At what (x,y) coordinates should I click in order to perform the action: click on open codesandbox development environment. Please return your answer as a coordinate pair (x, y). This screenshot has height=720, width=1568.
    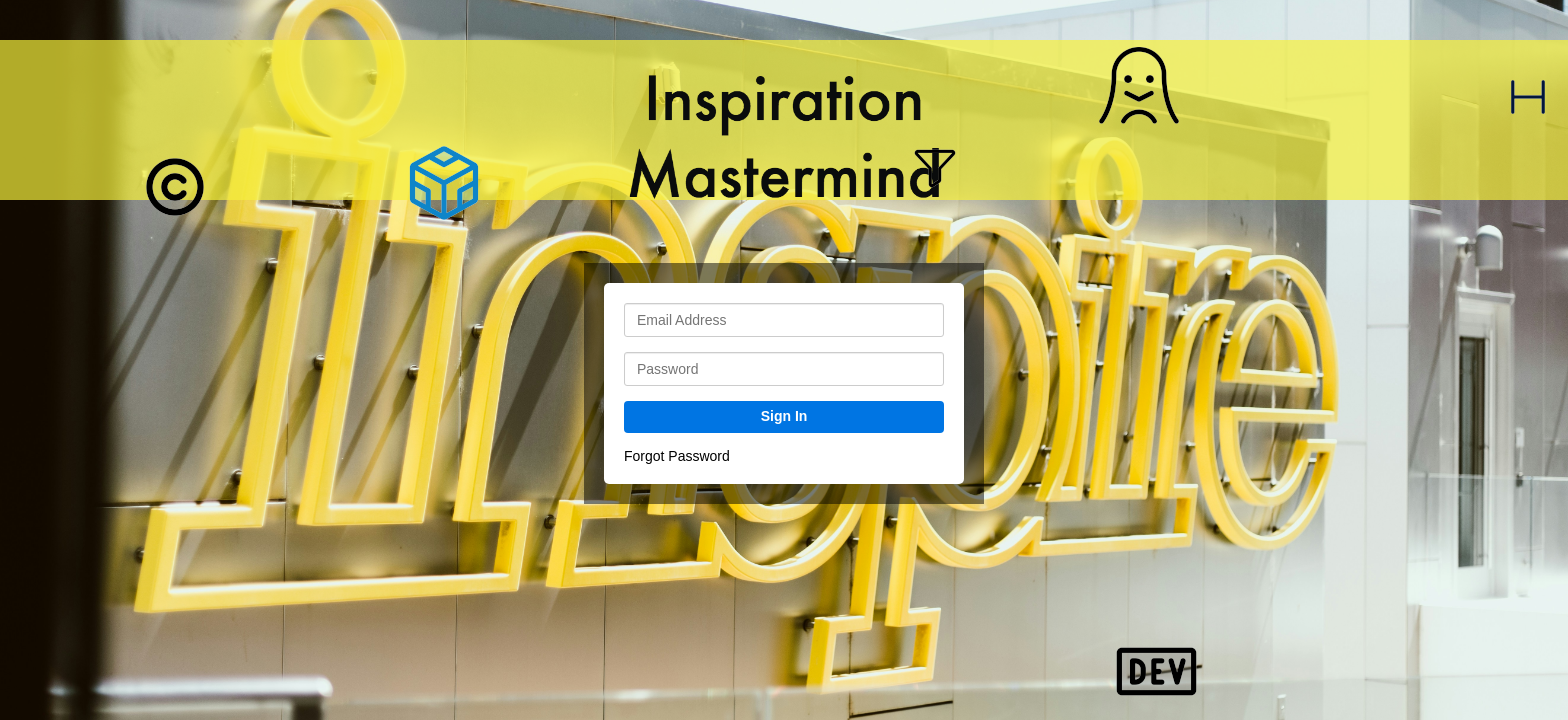
    Looking at the image, I should click on (444, 183).